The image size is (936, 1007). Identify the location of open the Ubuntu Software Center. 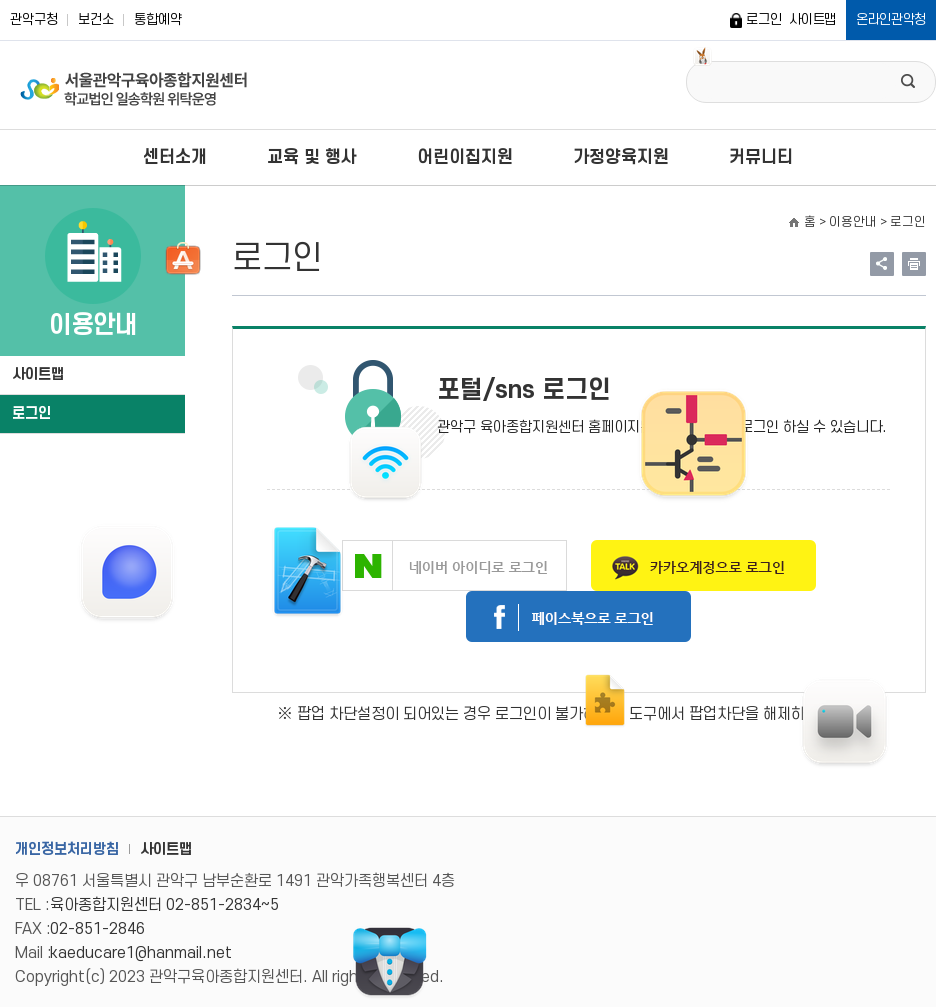
(183, 260).